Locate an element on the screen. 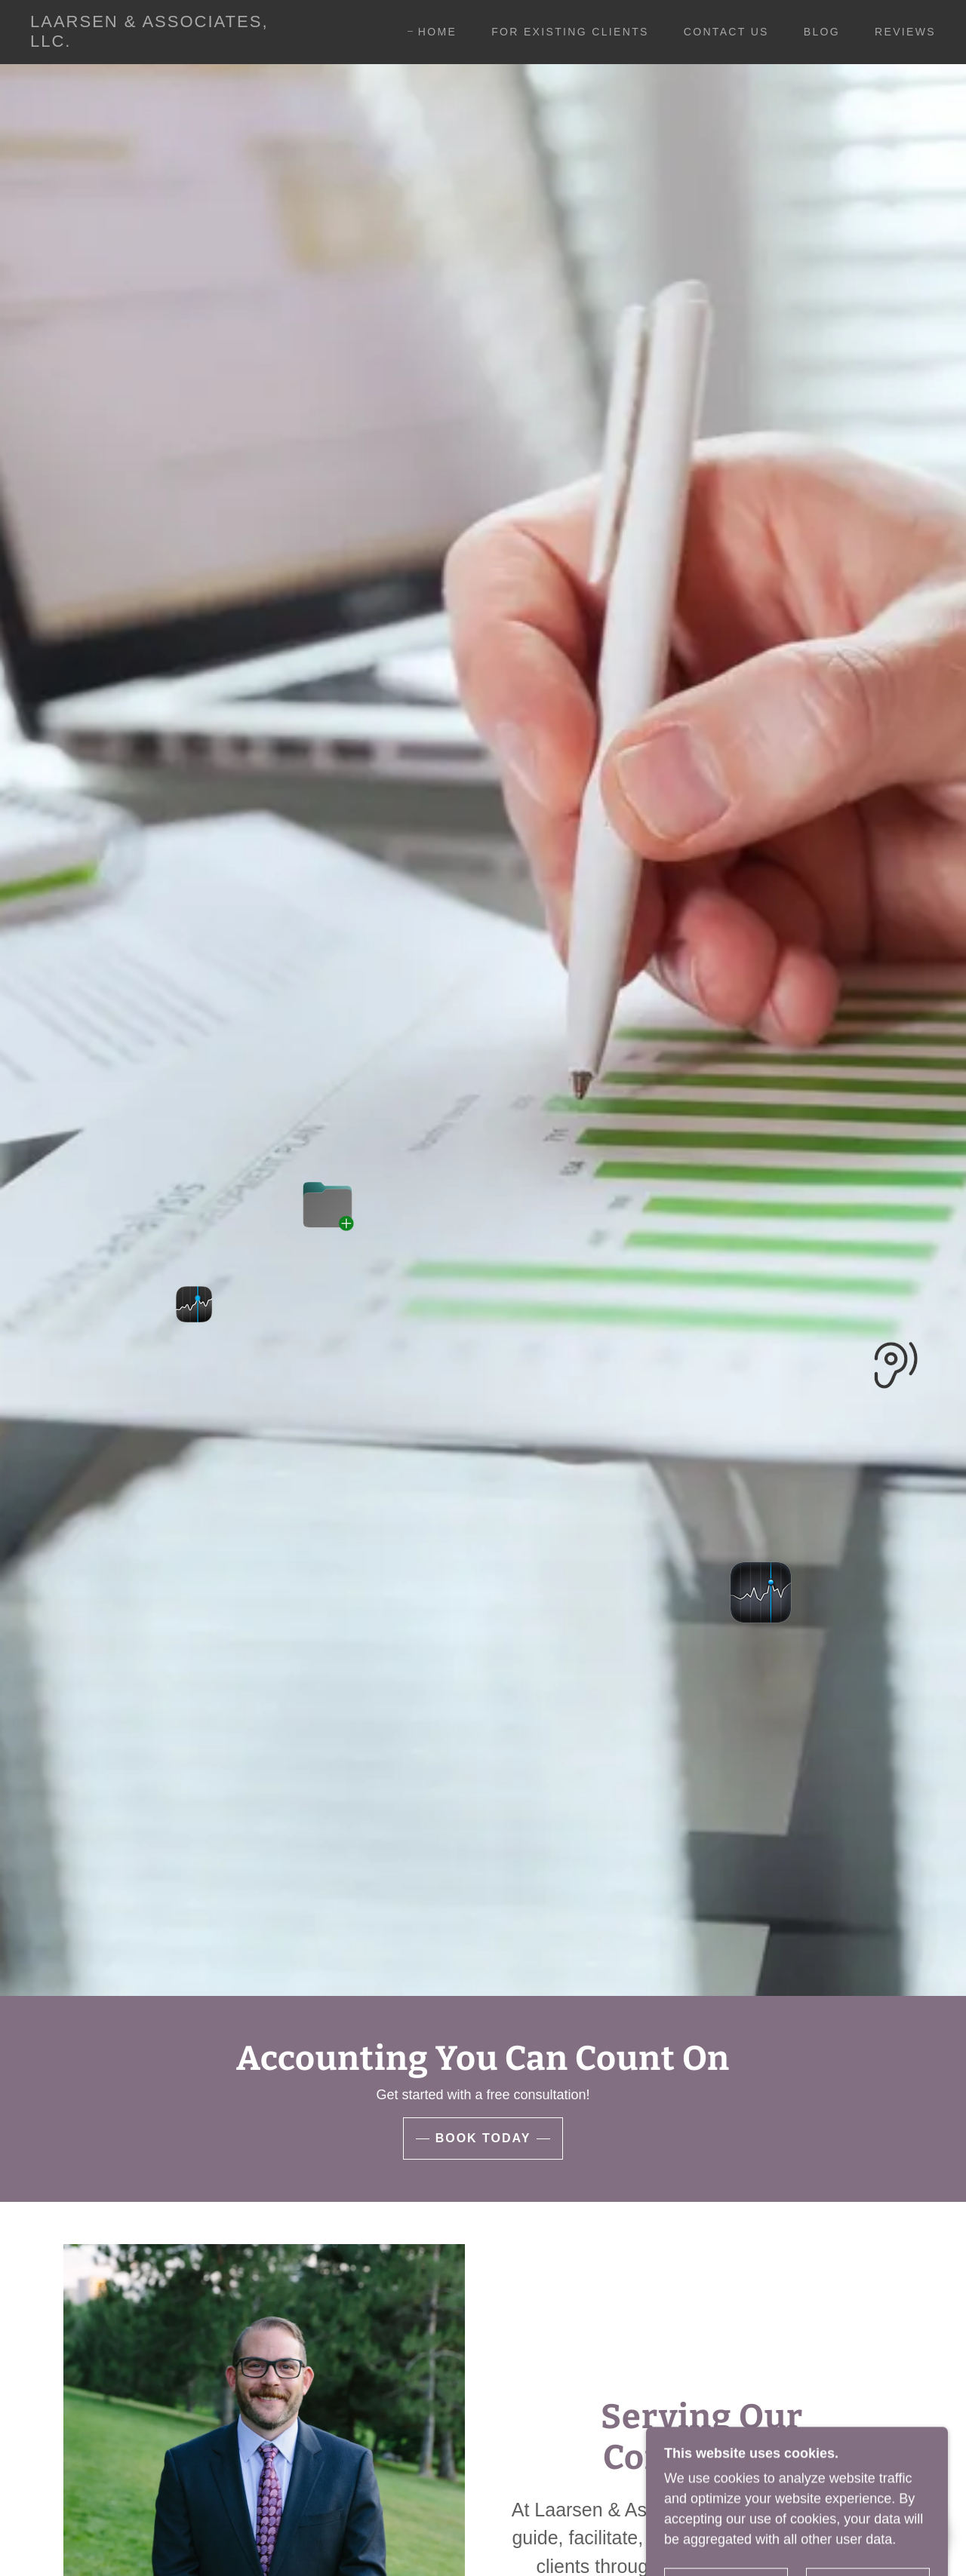 The width and height of the screenshot is (966, 2576). open the Stocks app is located at coordinates (761, 1592).